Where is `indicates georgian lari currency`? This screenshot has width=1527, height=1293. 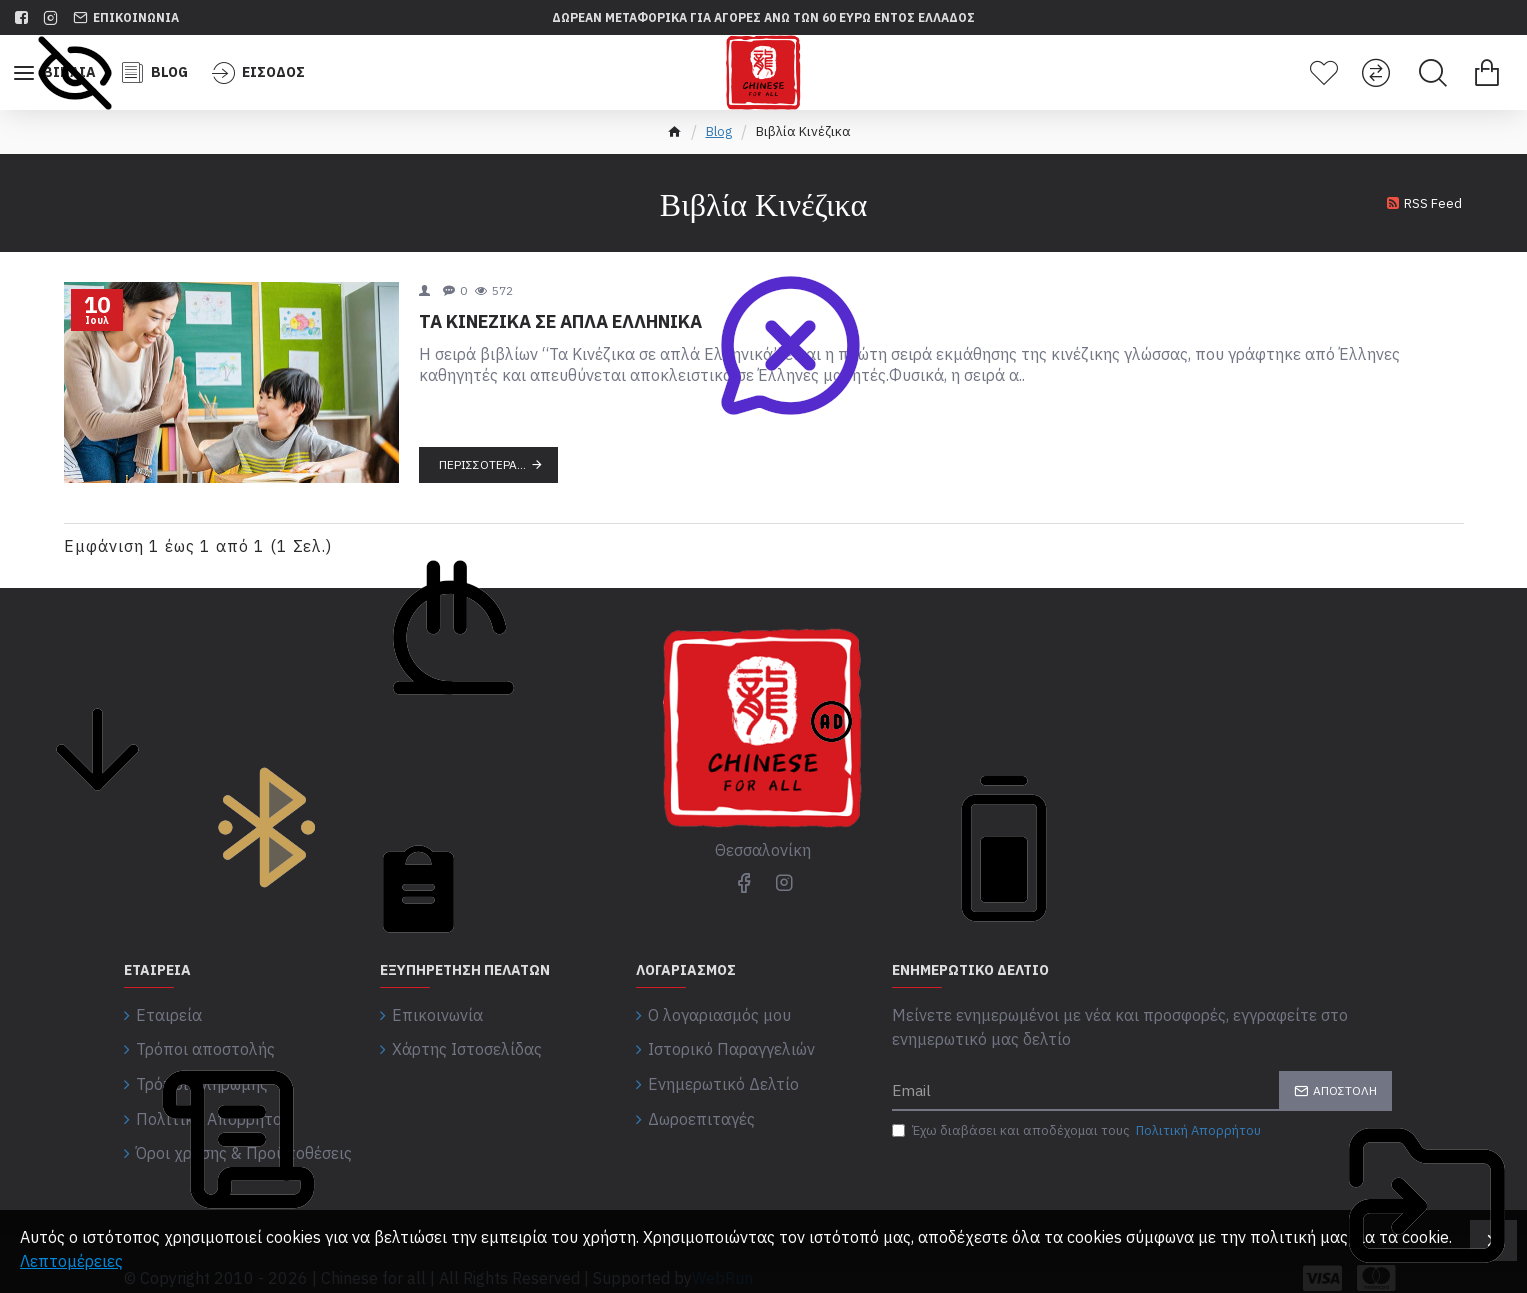
indicates georgian lari currency is located at coordinates (453, 627).